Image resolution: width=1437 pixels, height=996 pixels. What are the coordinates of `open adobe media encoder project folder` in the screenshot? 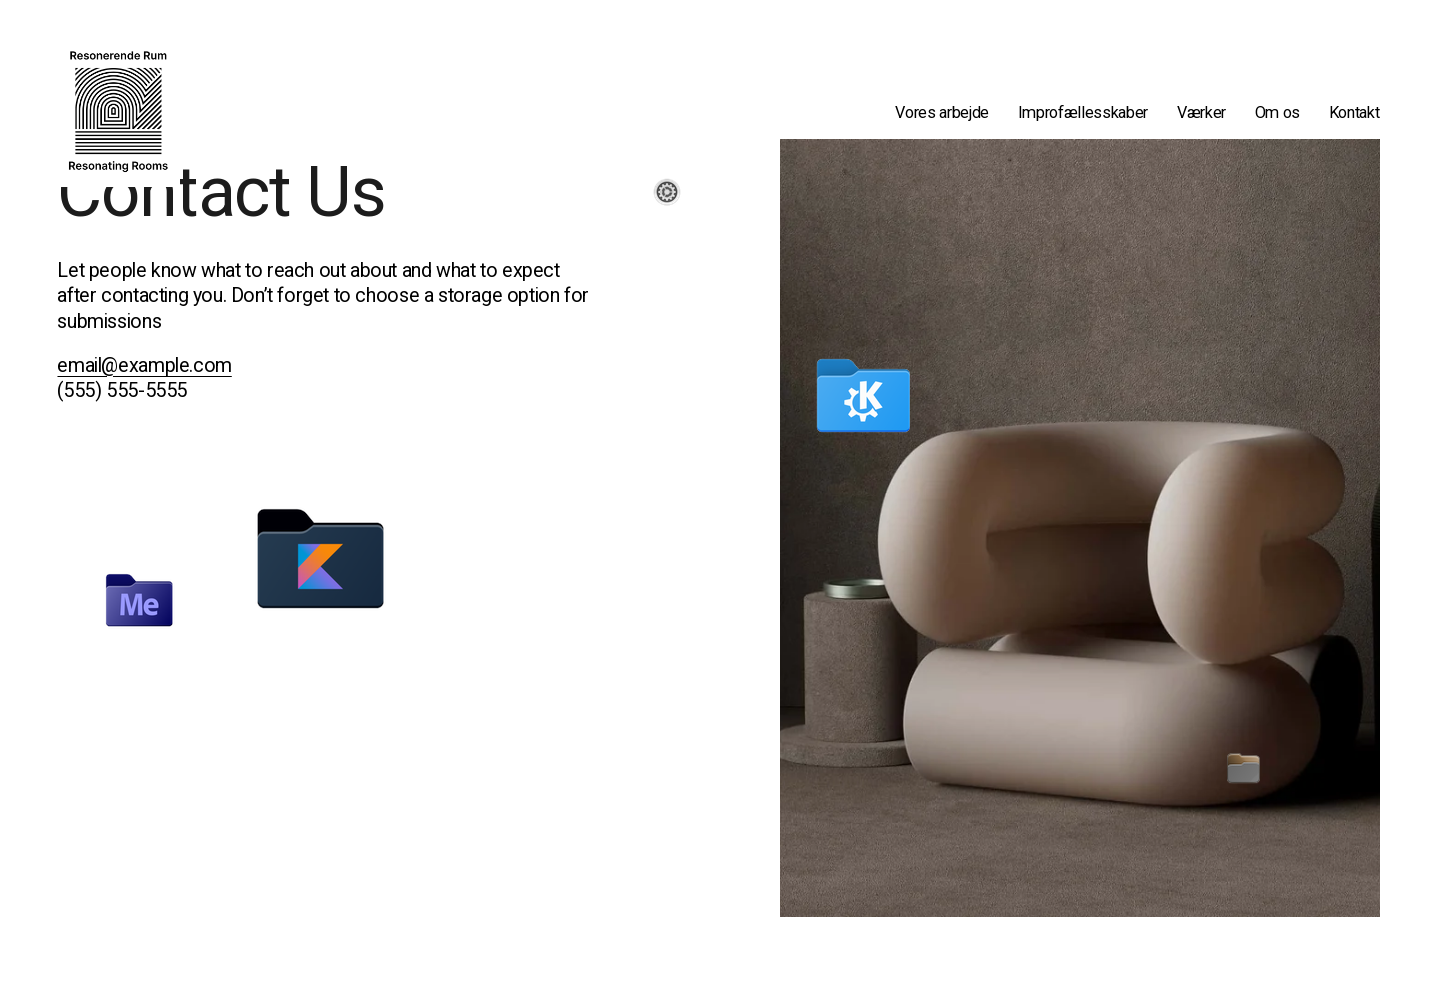 It's located at (139, 602).